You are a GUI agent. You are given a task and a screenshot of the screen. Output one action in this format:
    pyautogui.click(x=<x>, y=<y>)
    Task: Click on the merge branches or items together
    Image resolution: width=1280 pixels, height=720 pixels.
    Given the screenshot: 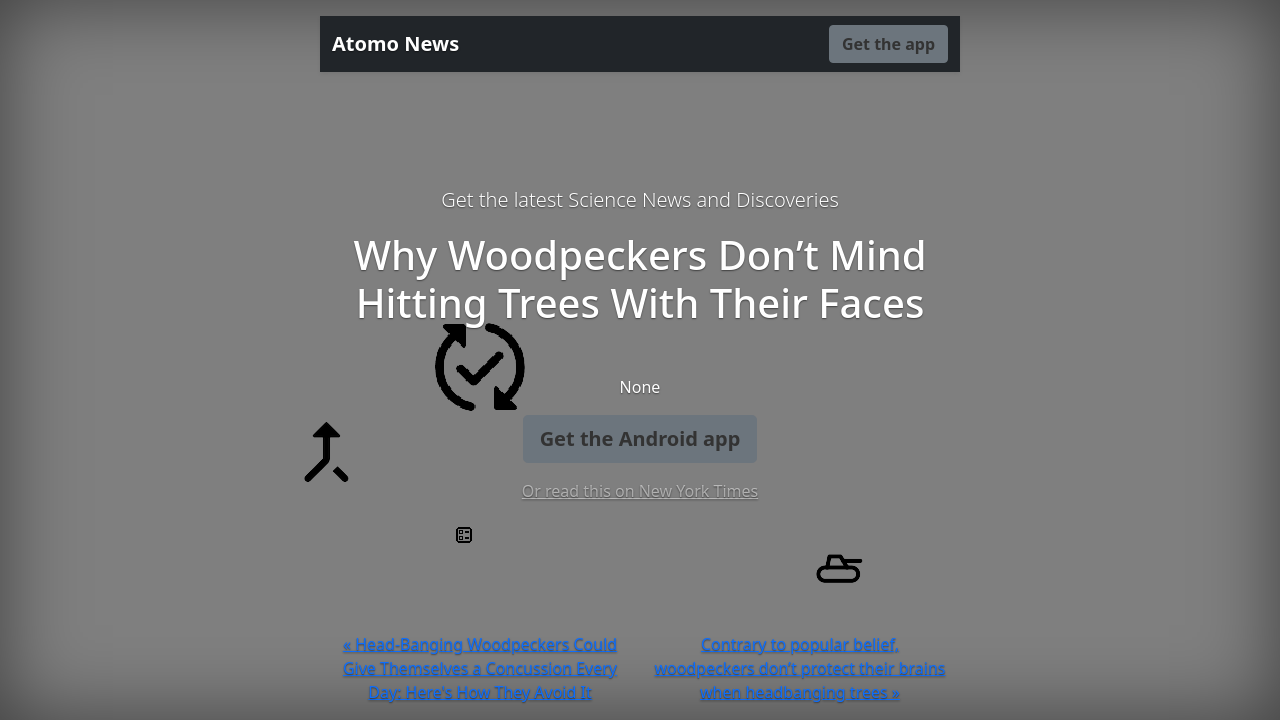 What is the action you would take?
    pyautogui.click(x=326, y=452)
    